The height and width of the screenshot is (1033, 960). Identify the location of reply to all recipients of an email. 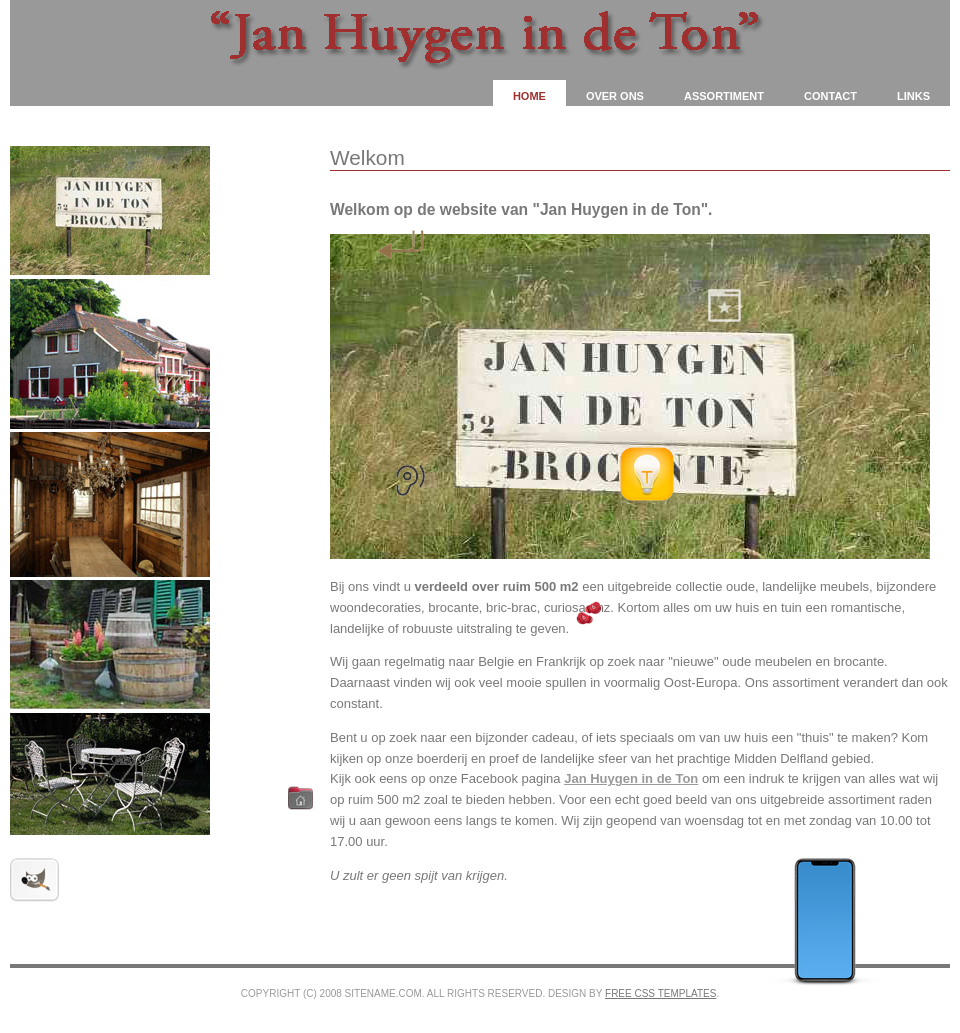
(399, 244).